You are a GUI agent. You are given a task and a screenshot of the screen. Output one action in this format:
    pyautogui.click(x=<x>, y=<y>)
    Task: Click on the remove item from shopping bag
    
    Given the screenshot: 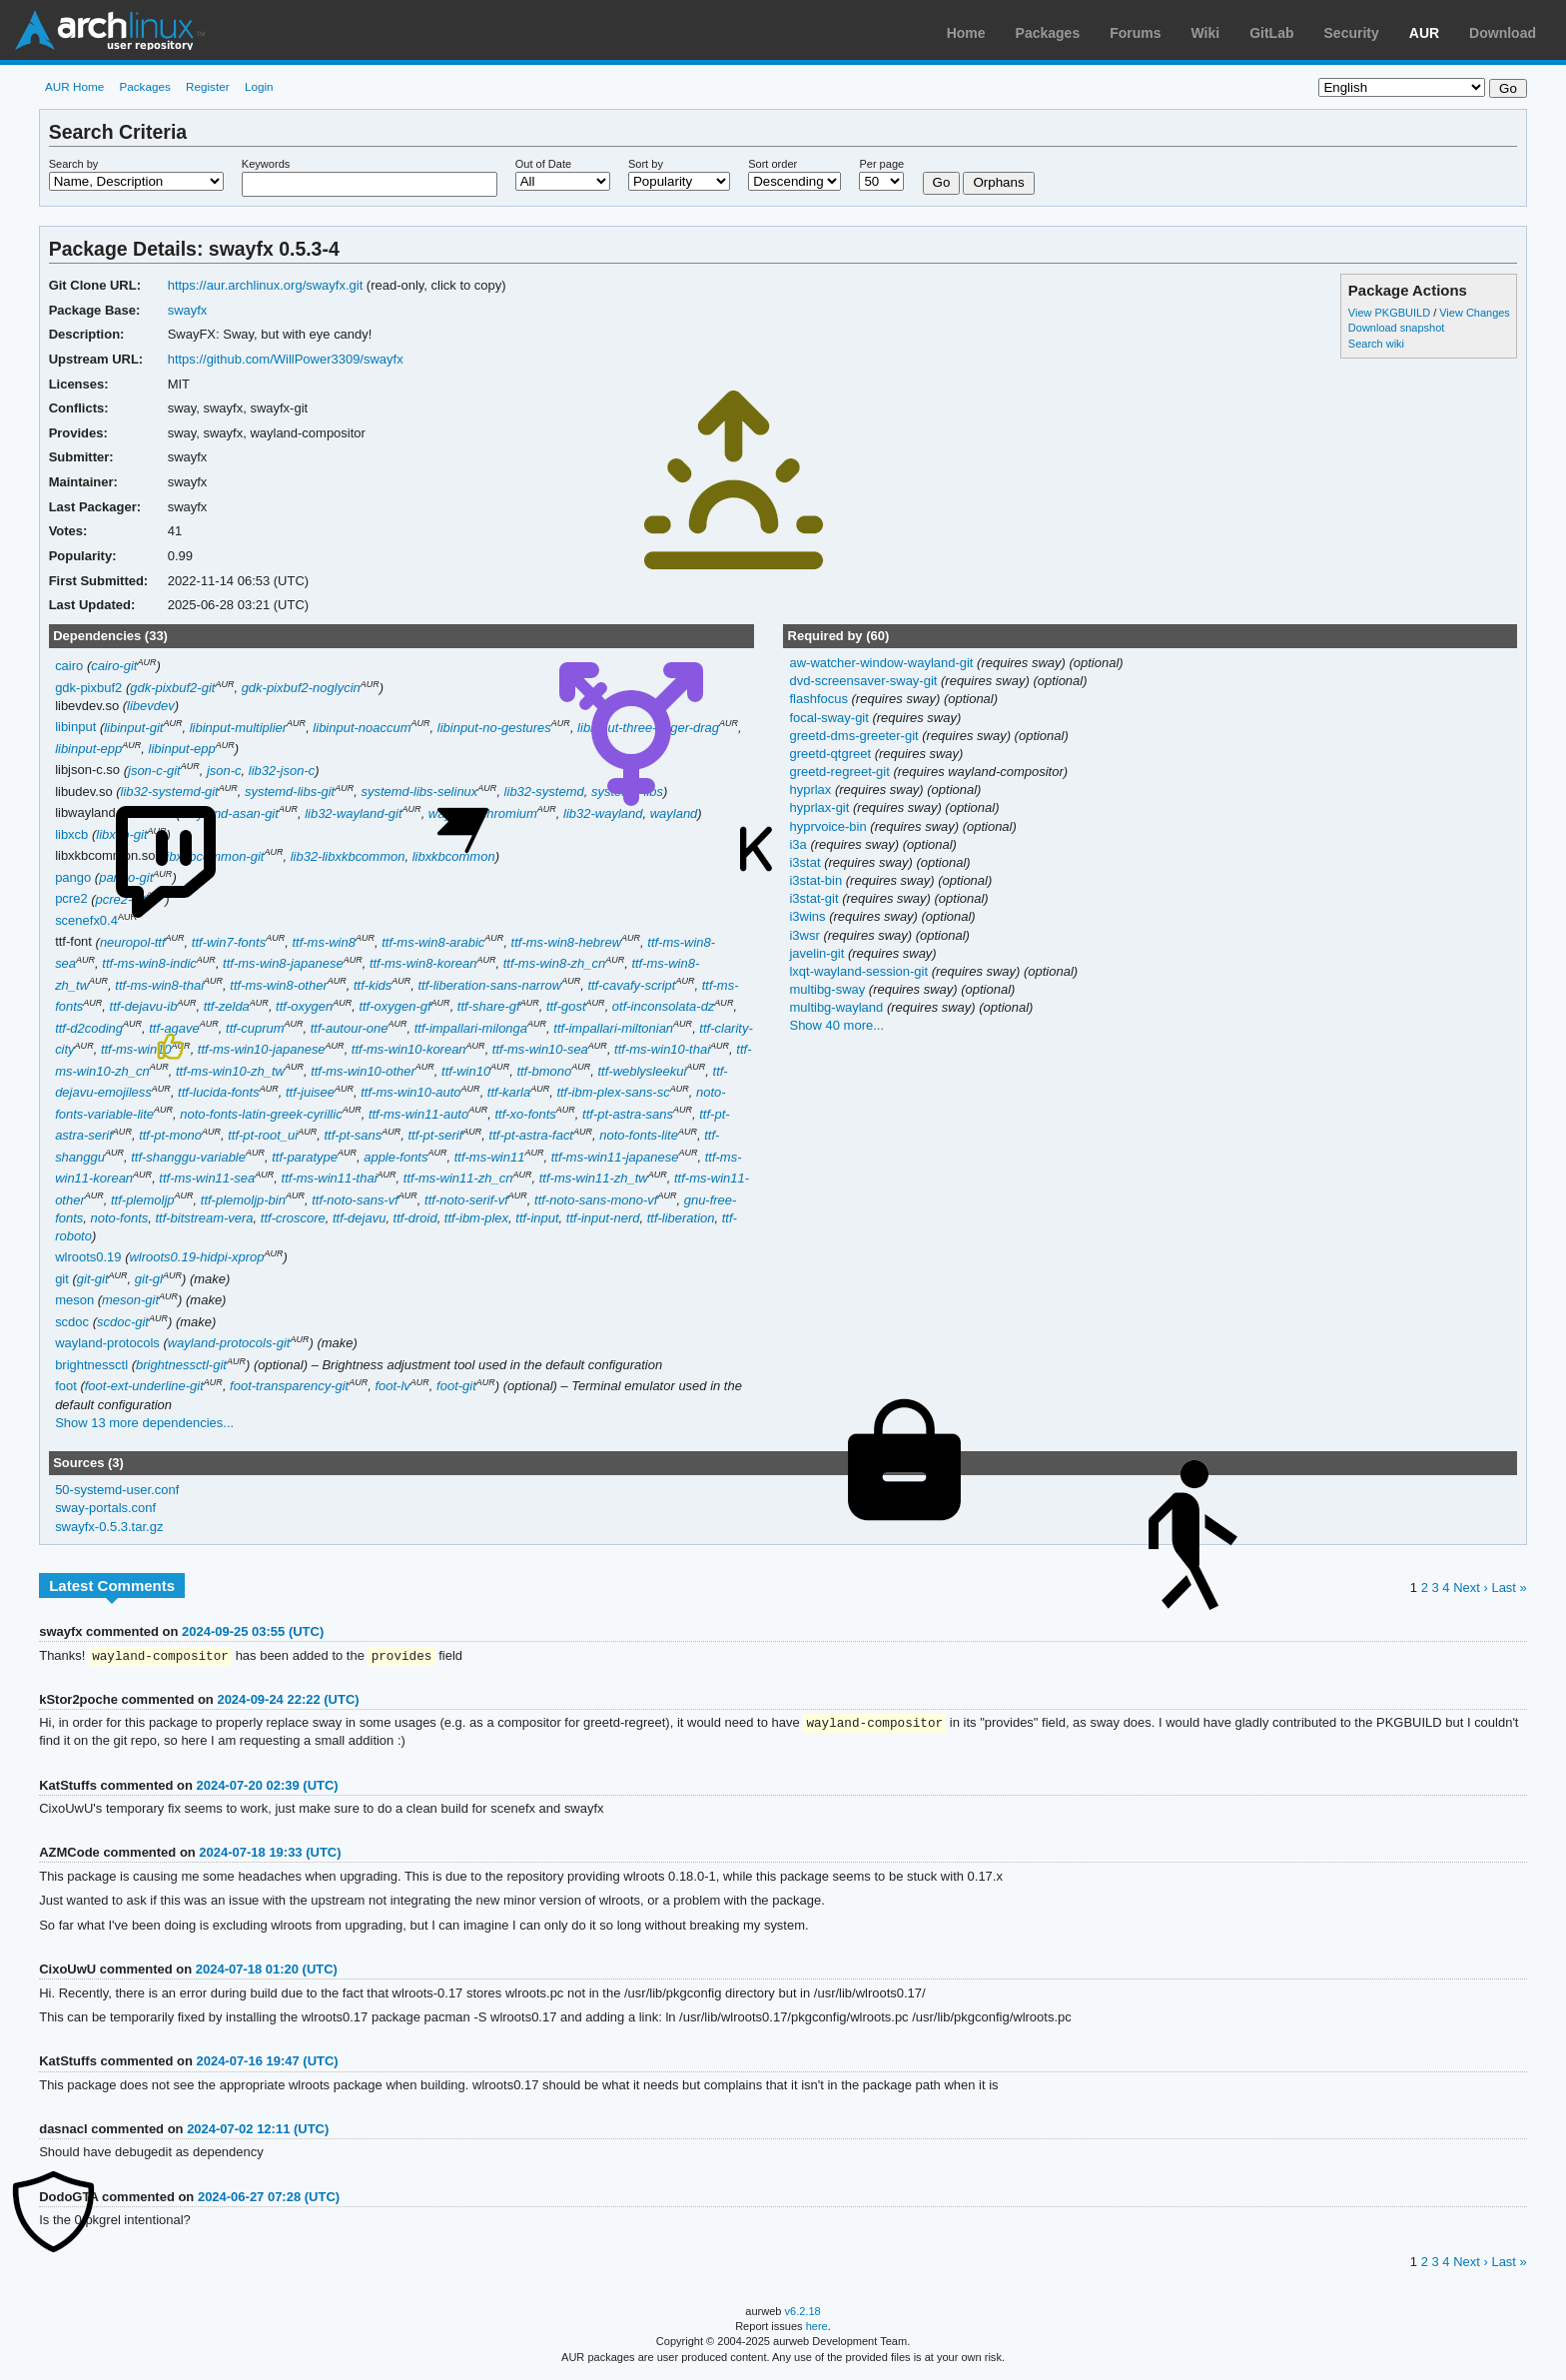 What is the action you would take?
    pyautogui.click(x=904, y=1459)
    